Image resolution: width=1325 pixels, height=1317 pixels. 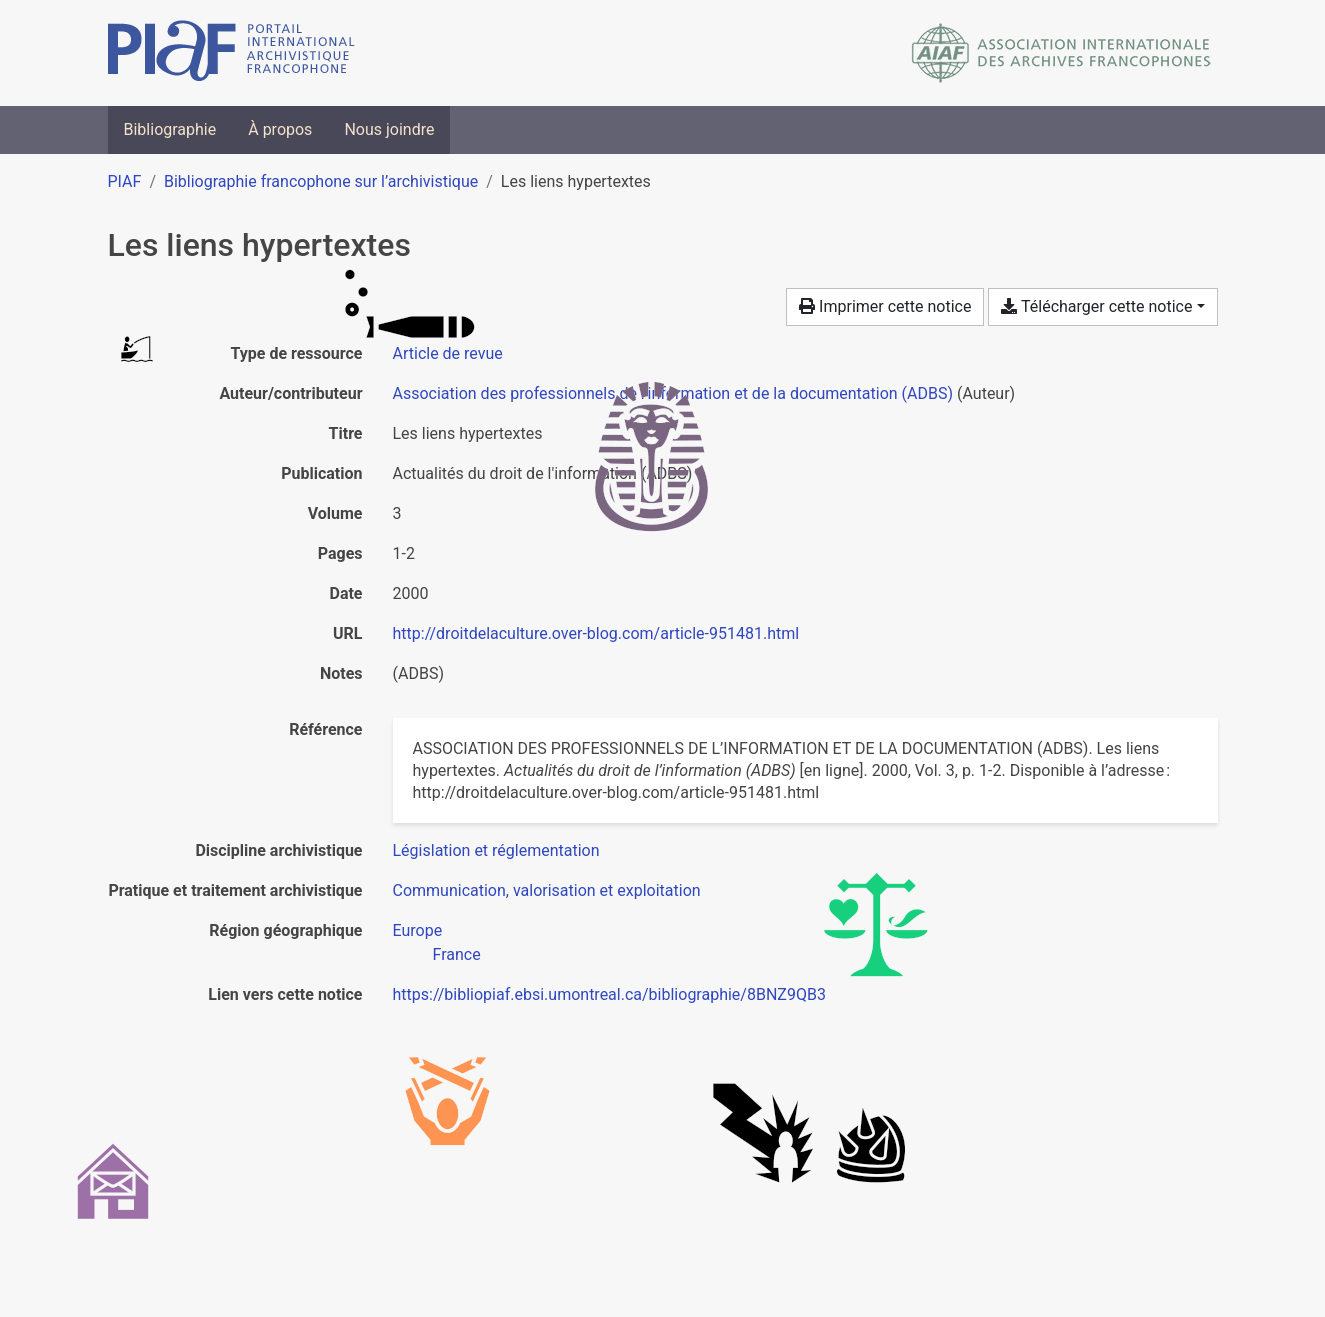 I want to click on access fishing activity or minigame, so click(x=137, y=349).